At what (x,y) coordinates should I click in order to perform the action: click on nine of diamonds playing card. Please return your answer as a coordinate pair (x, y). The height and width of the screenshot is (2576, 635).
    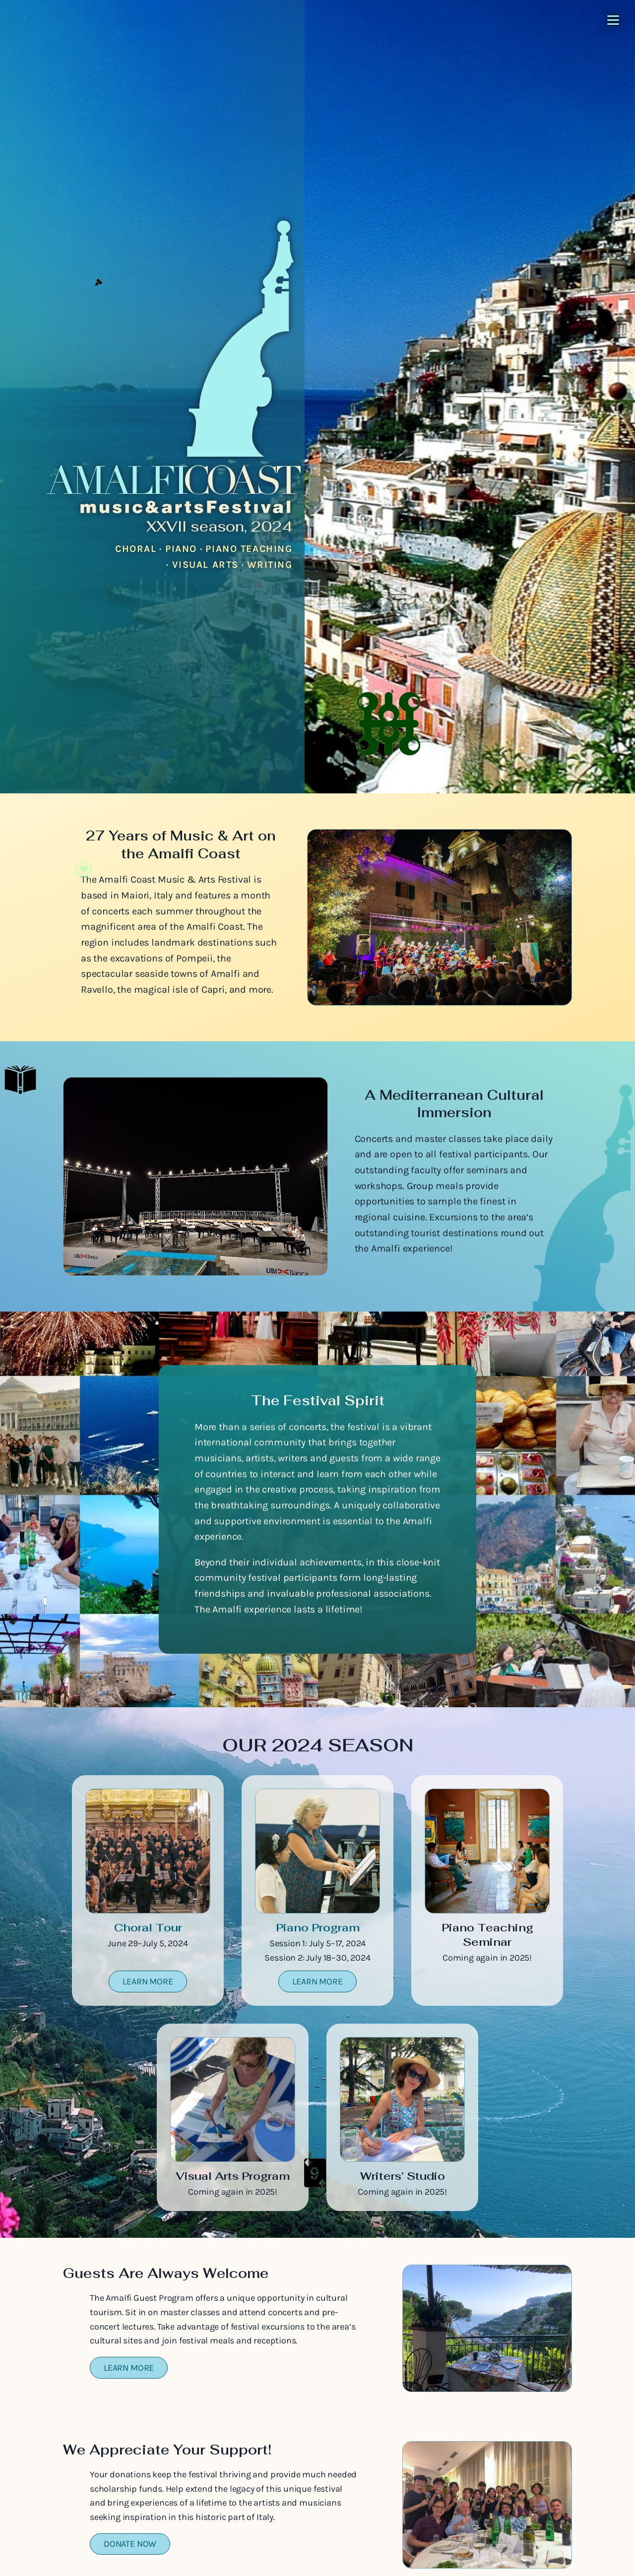
    Looking at the image, I should click on (315, 2173).